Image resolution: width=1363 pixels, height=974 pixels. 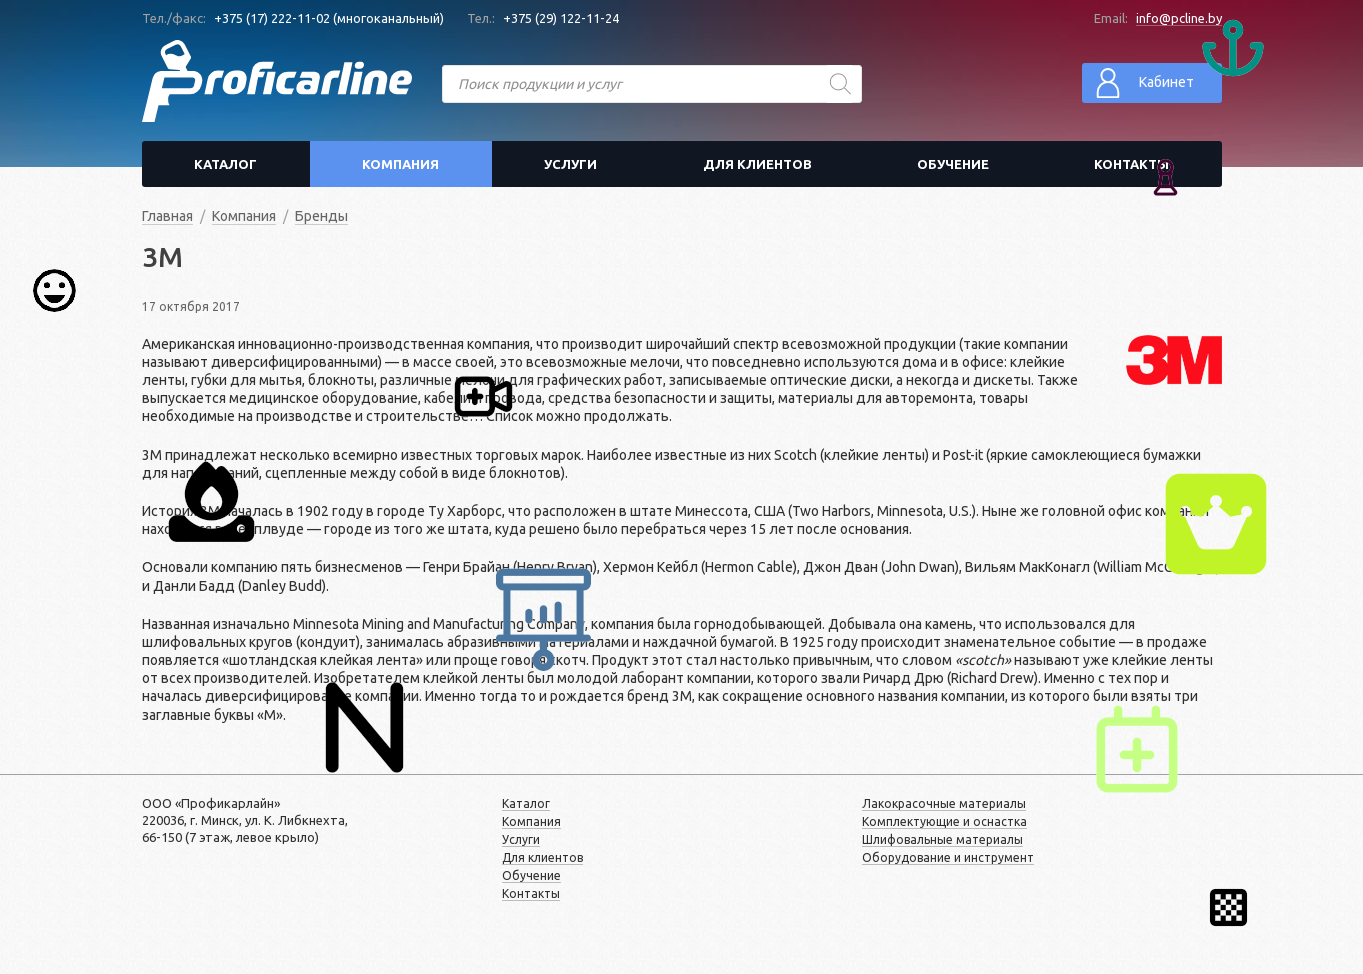 I want to click on view presentation with data charts, so click(x=543, y=612).